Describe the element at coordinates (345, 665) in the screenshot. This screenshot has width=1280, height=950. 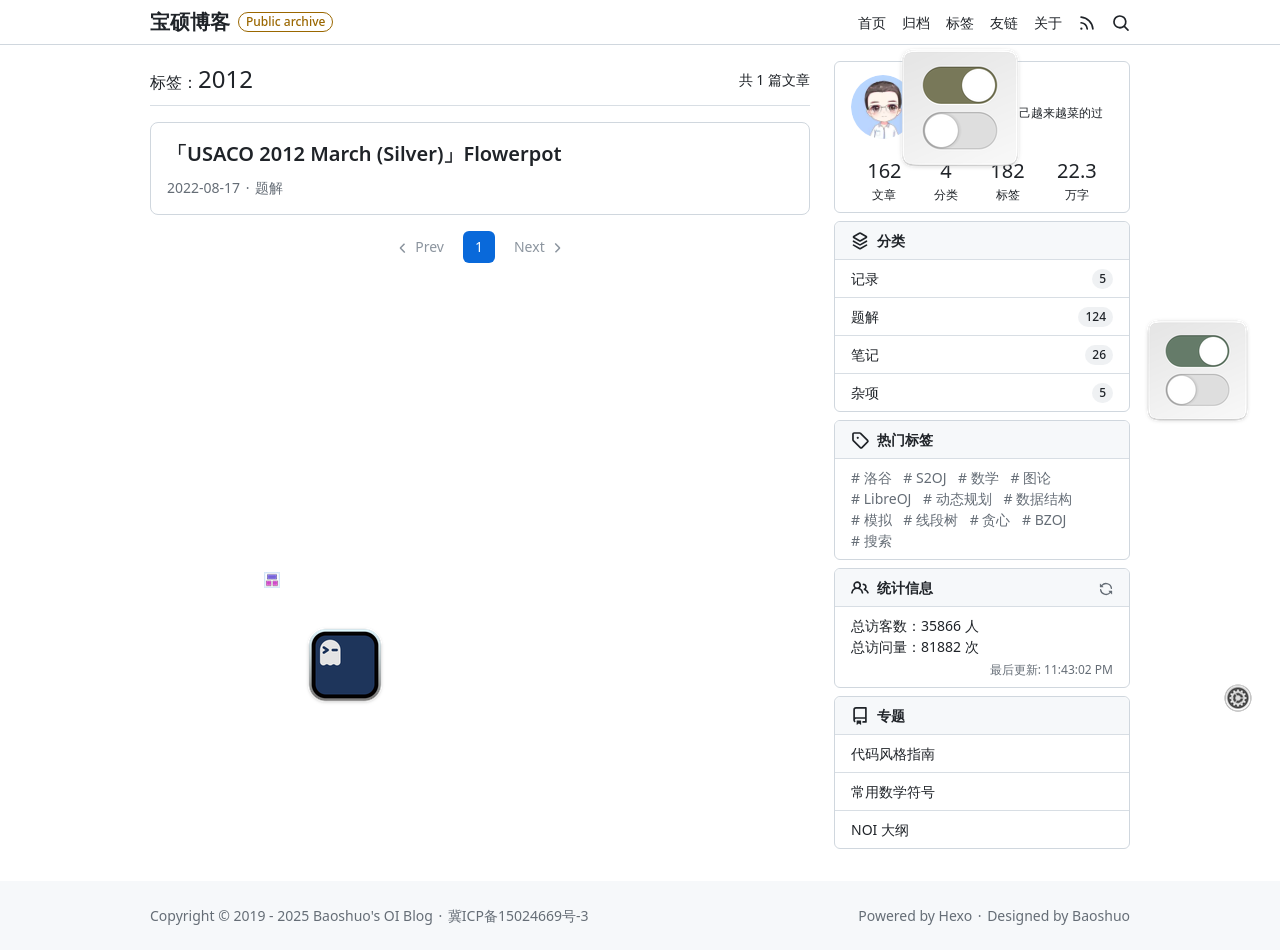
I see `open ghostty terminal application` at that location.